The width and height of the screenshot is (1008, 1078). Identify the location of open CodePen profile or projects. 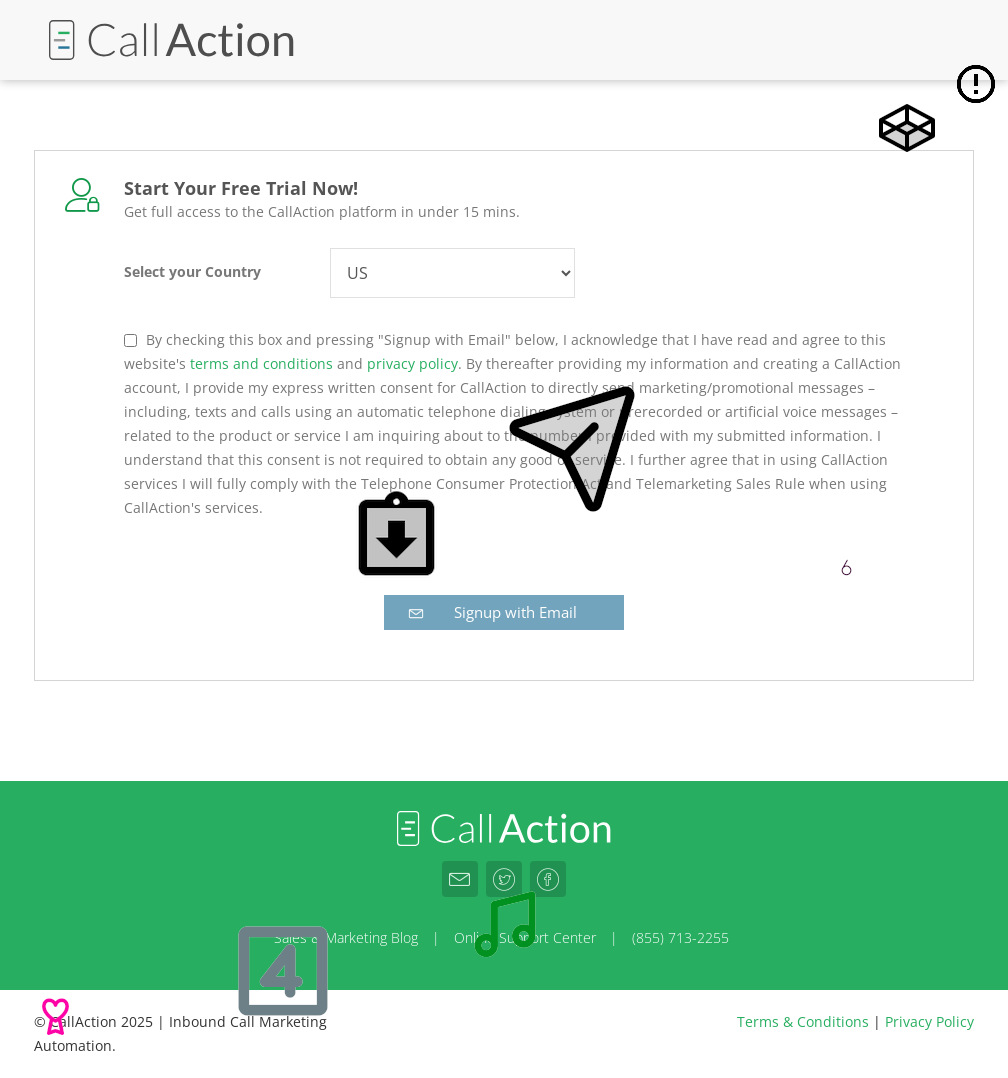
(907, 128).